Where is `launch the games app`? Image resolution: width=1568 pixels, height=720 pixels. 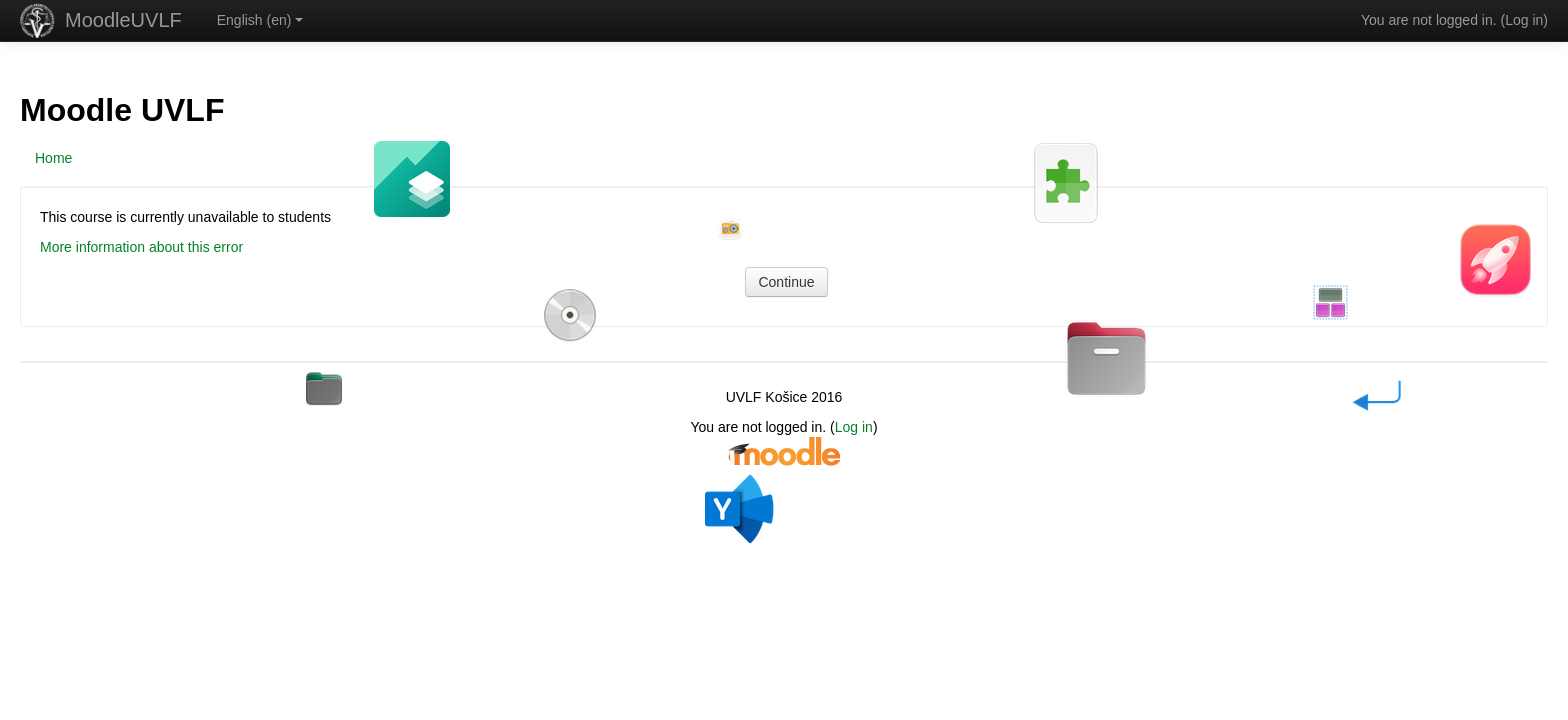
launch the games app is located at coordinates (1495, 259).